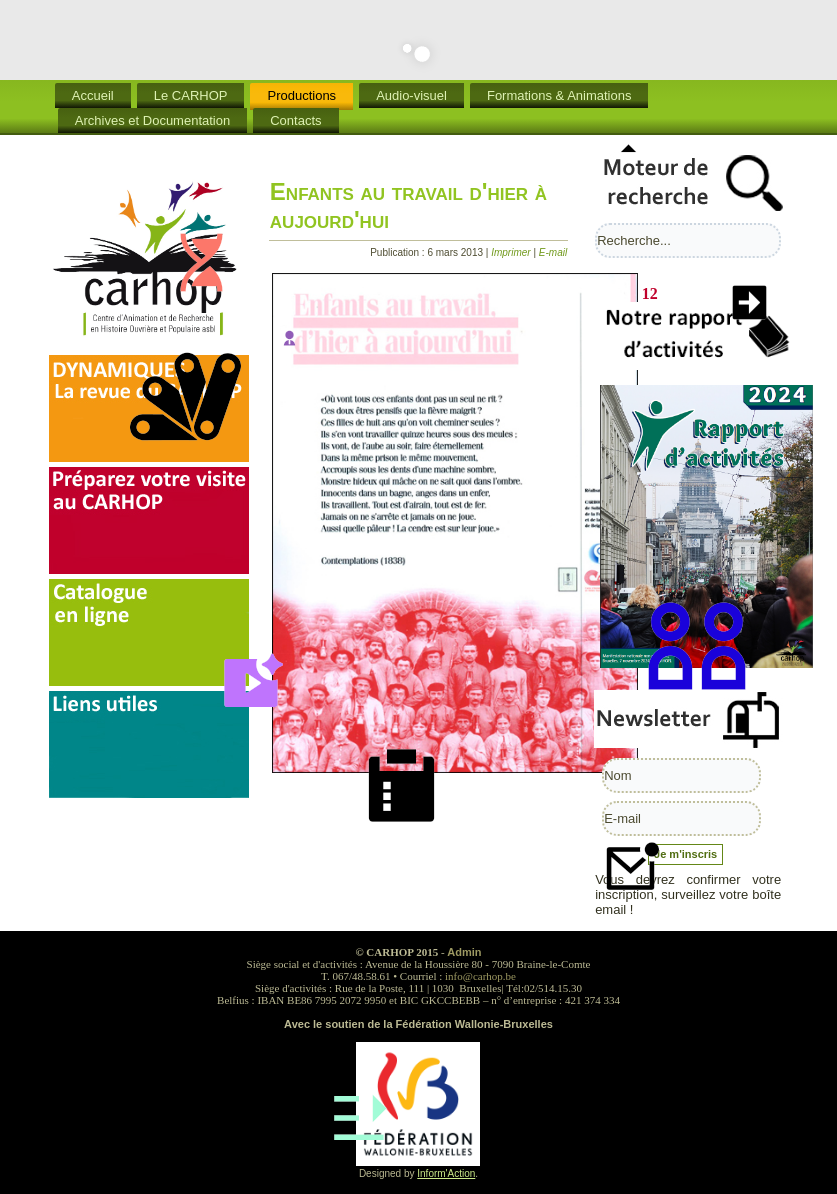 The width and height of the screenshot is (837, 1194). I want to click on view group members, so click(697, 646).